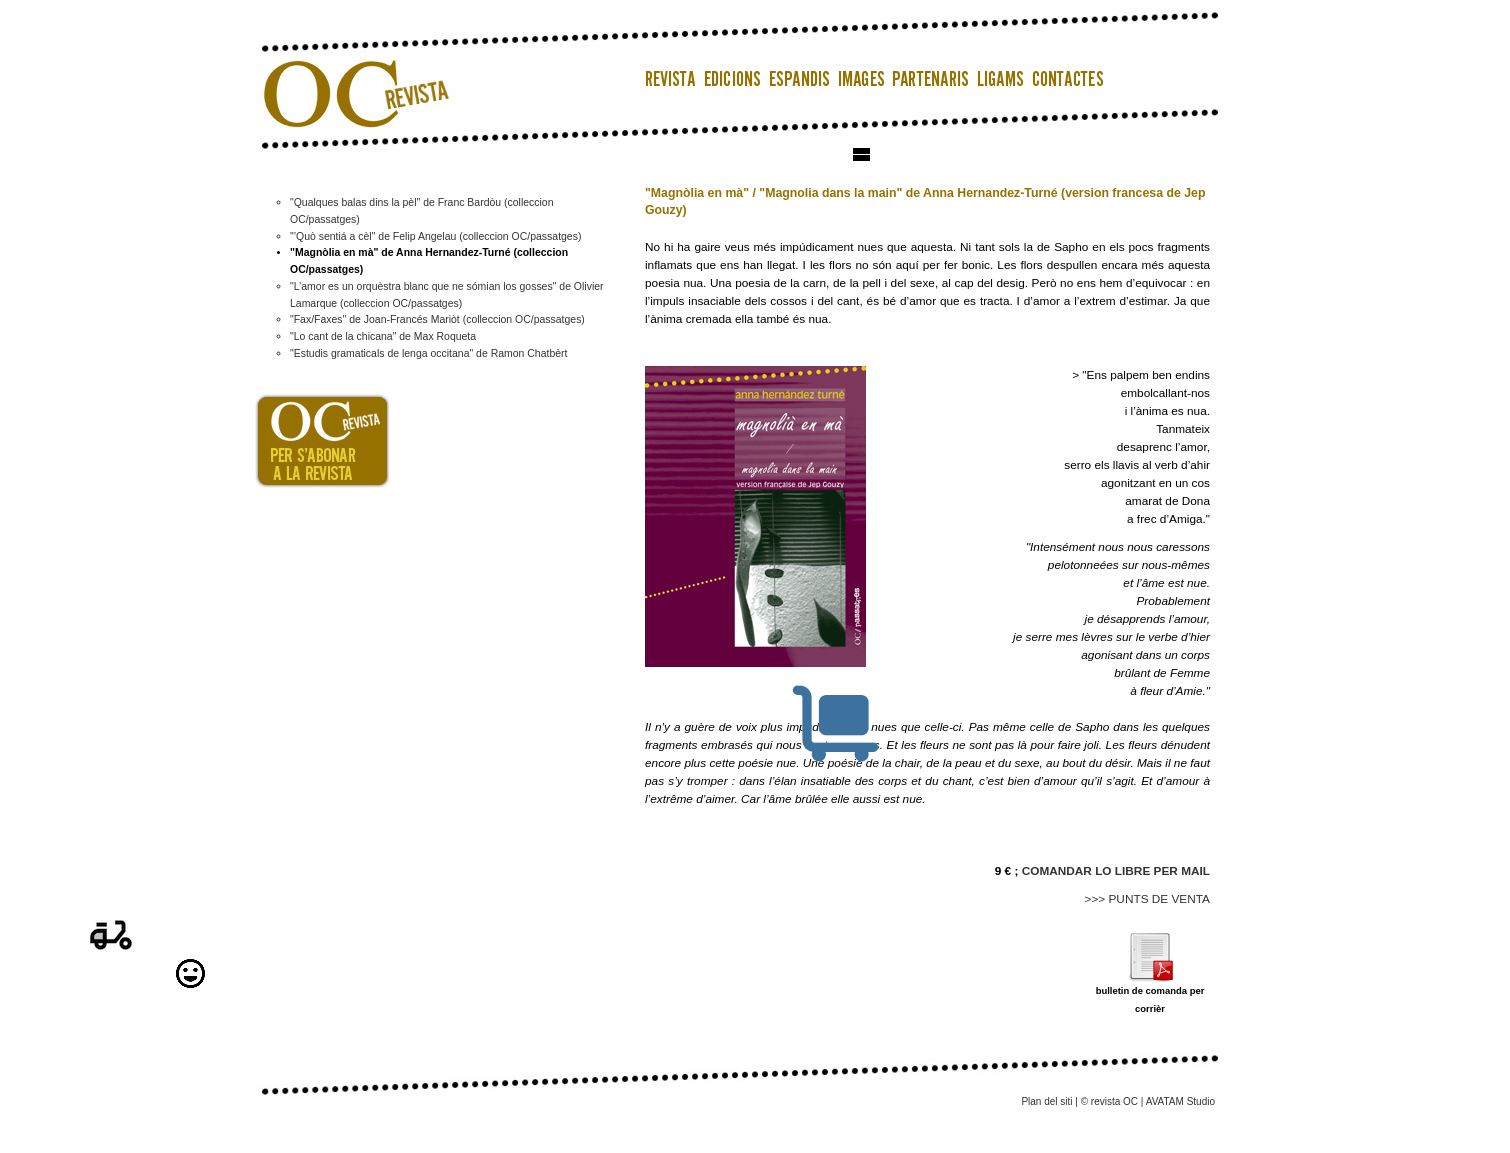 The width and height of the screenshot is (1510, 1153). What do you see at coordinates (861, 155) in the screenshot?
I see `switch to stream or list view` at bounding box center [861, 155].